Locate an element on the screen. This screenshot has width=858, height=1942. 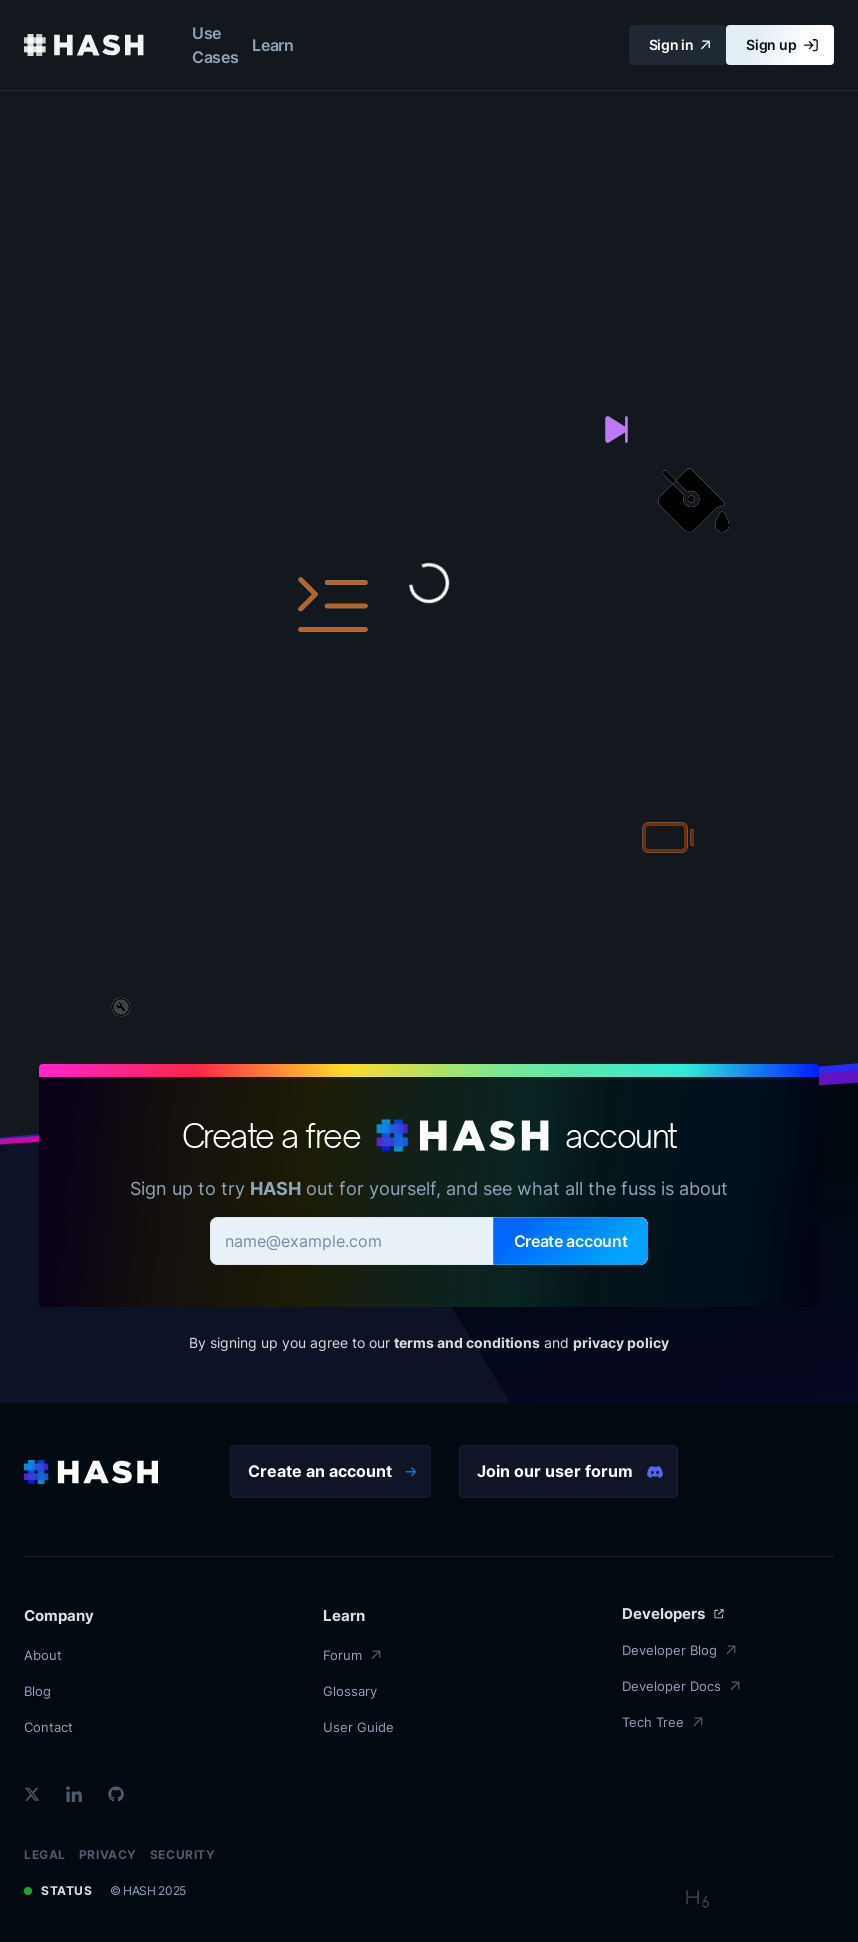
skip to the next track is located at coordinates (616, 429).